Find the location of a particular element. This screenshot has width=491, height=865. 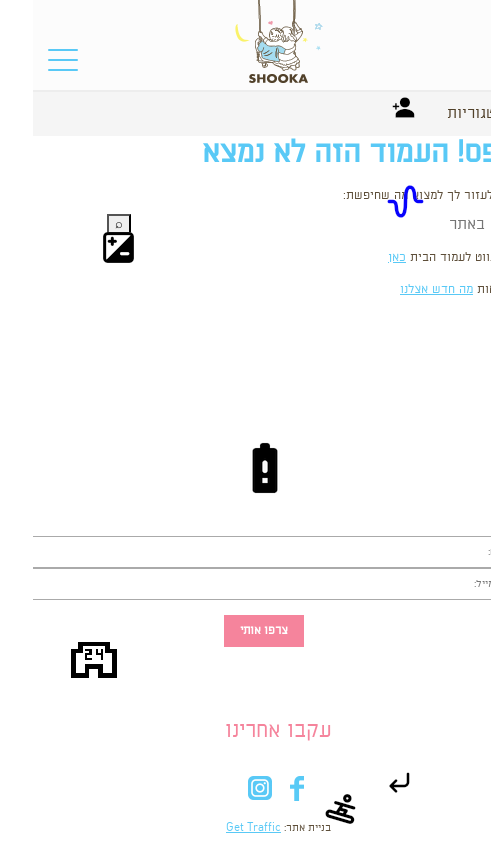

add a new contact or friend is located at coordinates (403, 107).